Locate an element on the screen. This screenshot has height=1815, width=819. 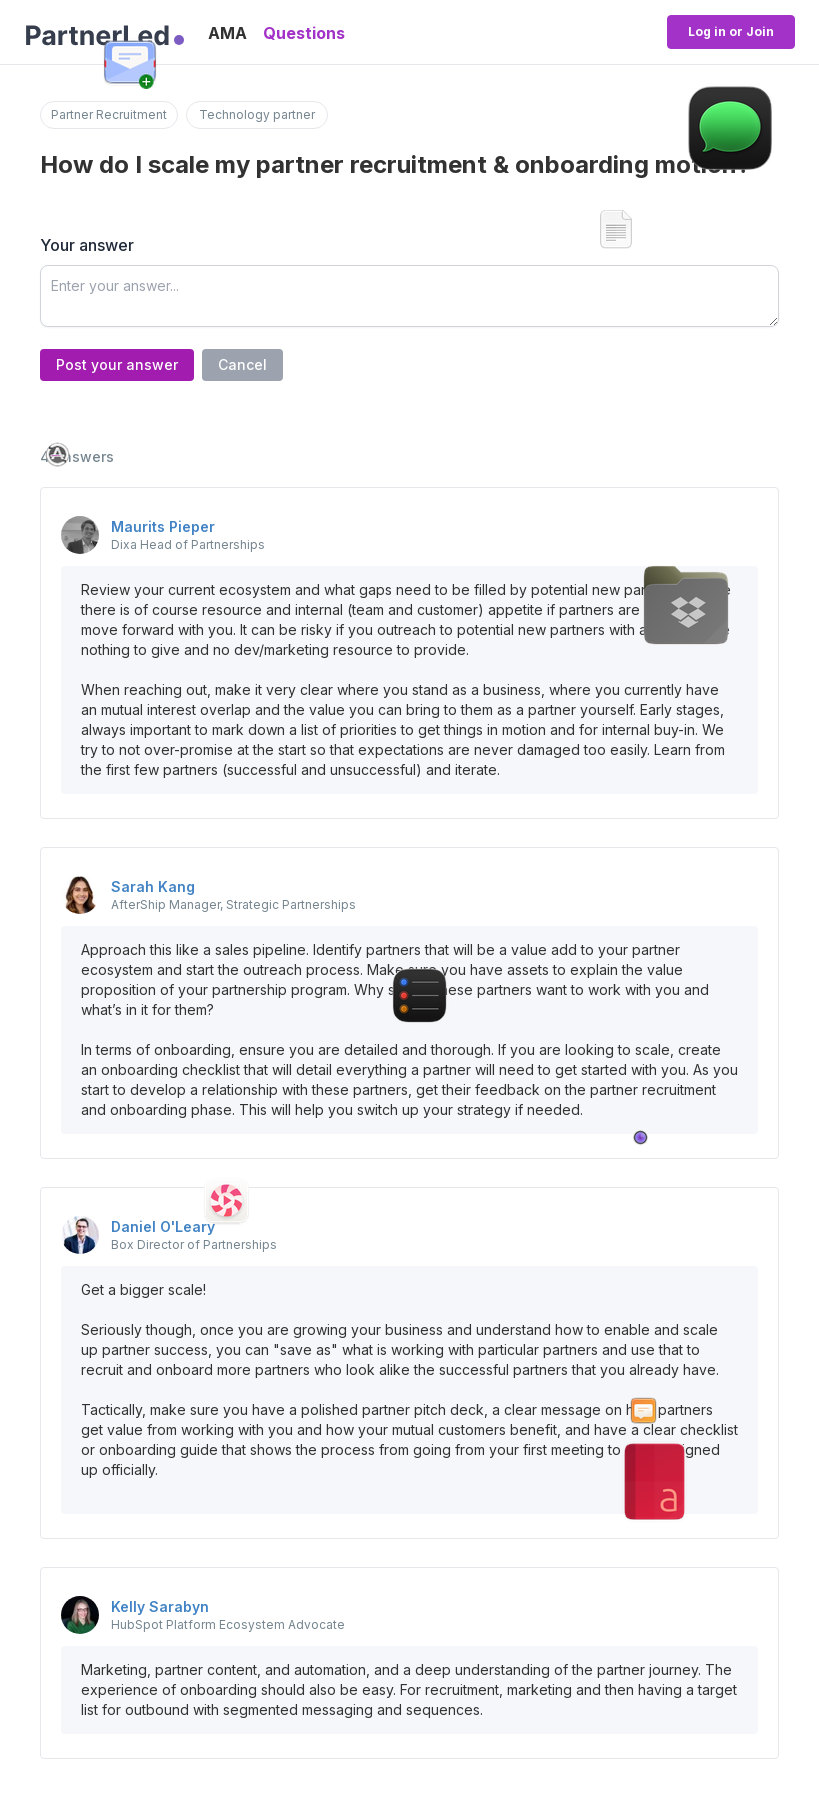
open chatty messaging app is located at coordinates (643, 1410).